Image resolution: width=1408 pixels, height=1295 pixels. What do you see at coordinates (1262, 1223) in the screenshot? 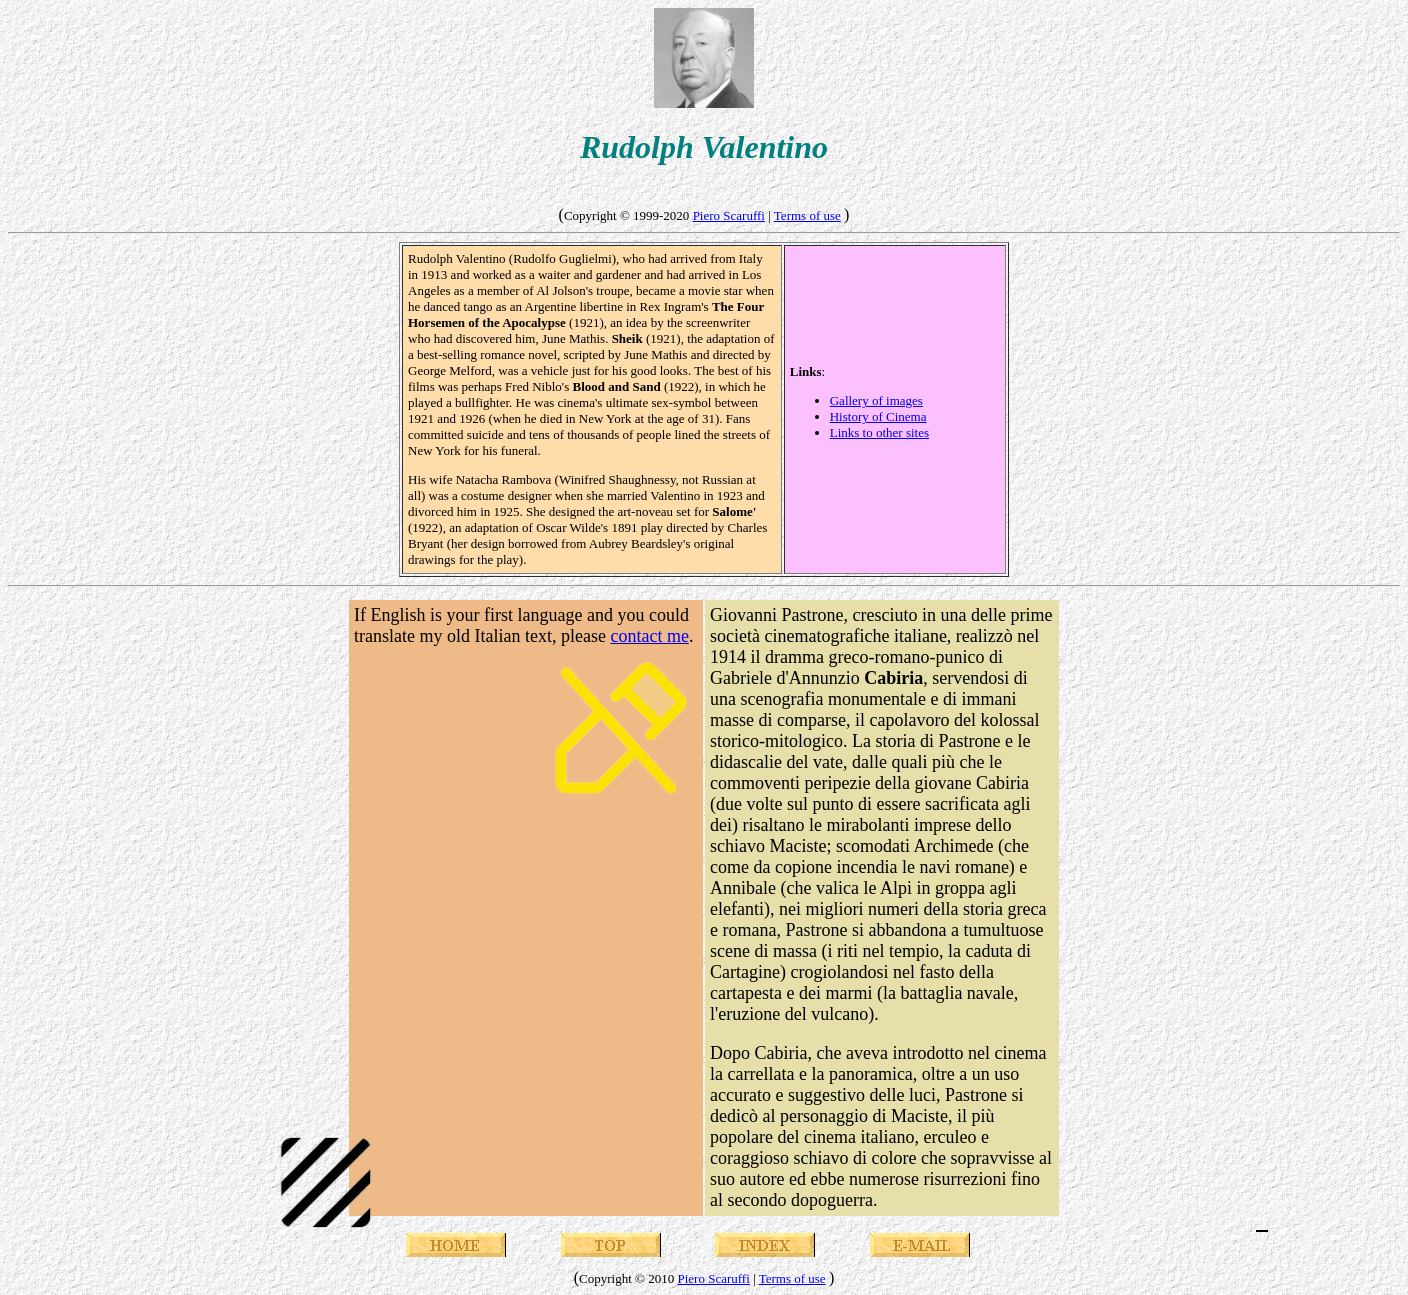
I see `minimize window to taskbar` at bounding box center [1262, 1223].